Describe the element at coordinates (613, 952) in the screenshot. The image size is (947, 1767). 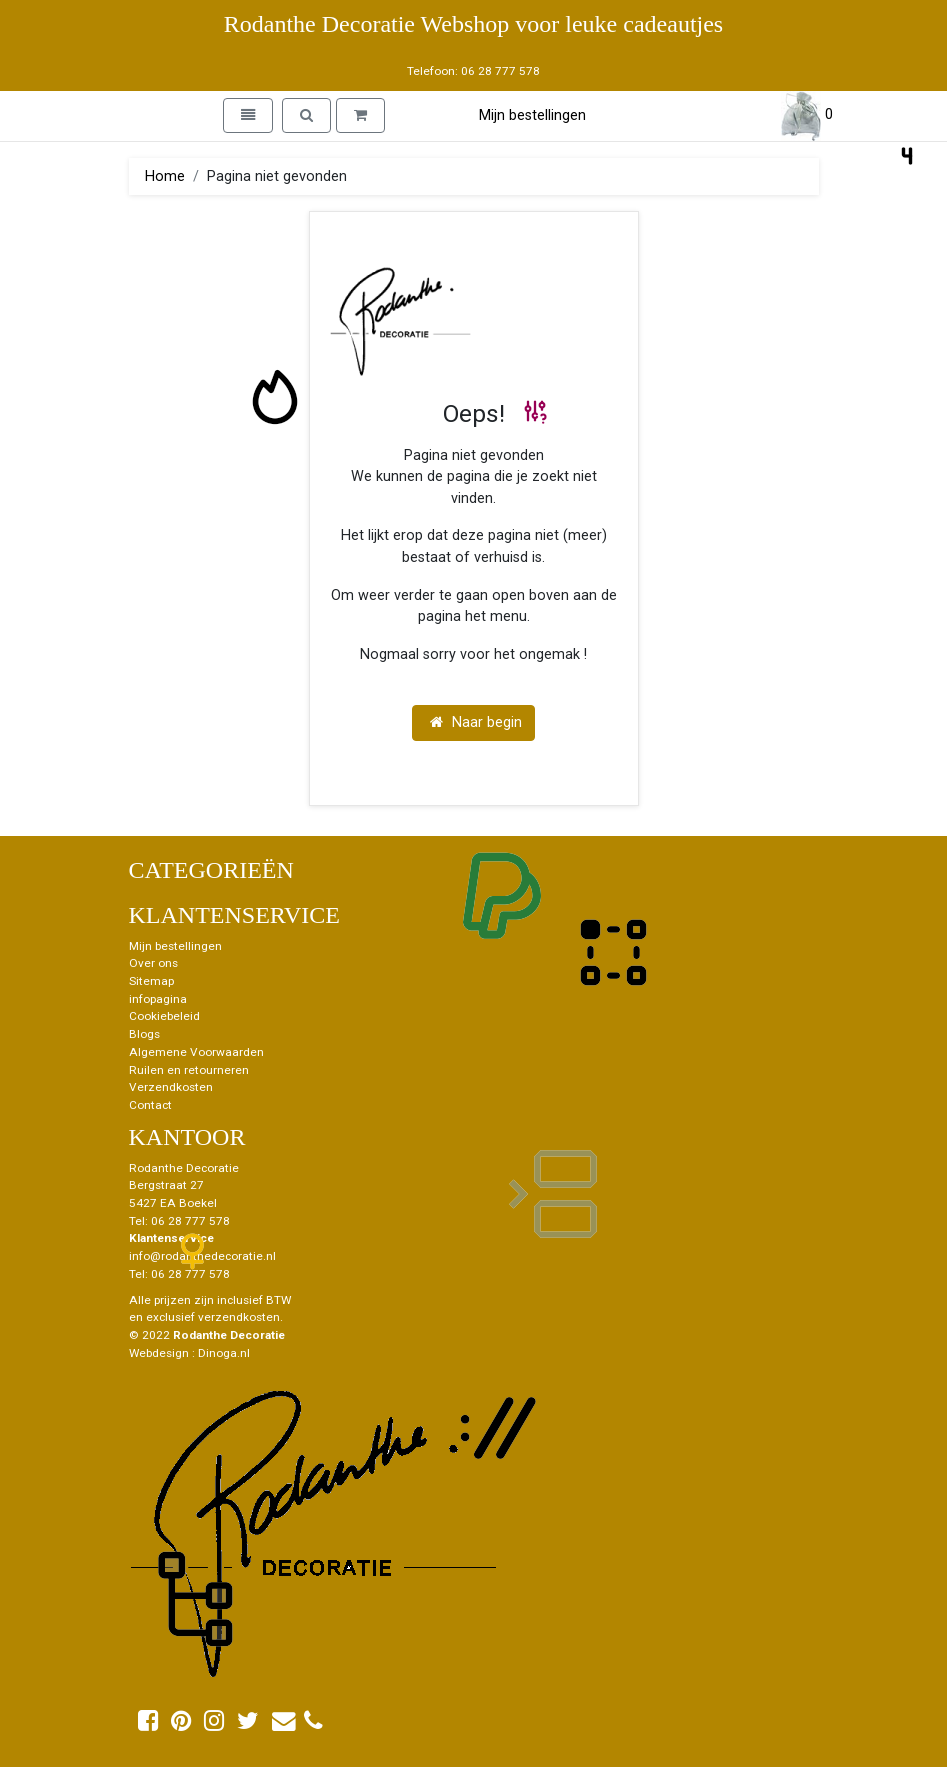
I see `set transform anchor to top-left corner` at that location.